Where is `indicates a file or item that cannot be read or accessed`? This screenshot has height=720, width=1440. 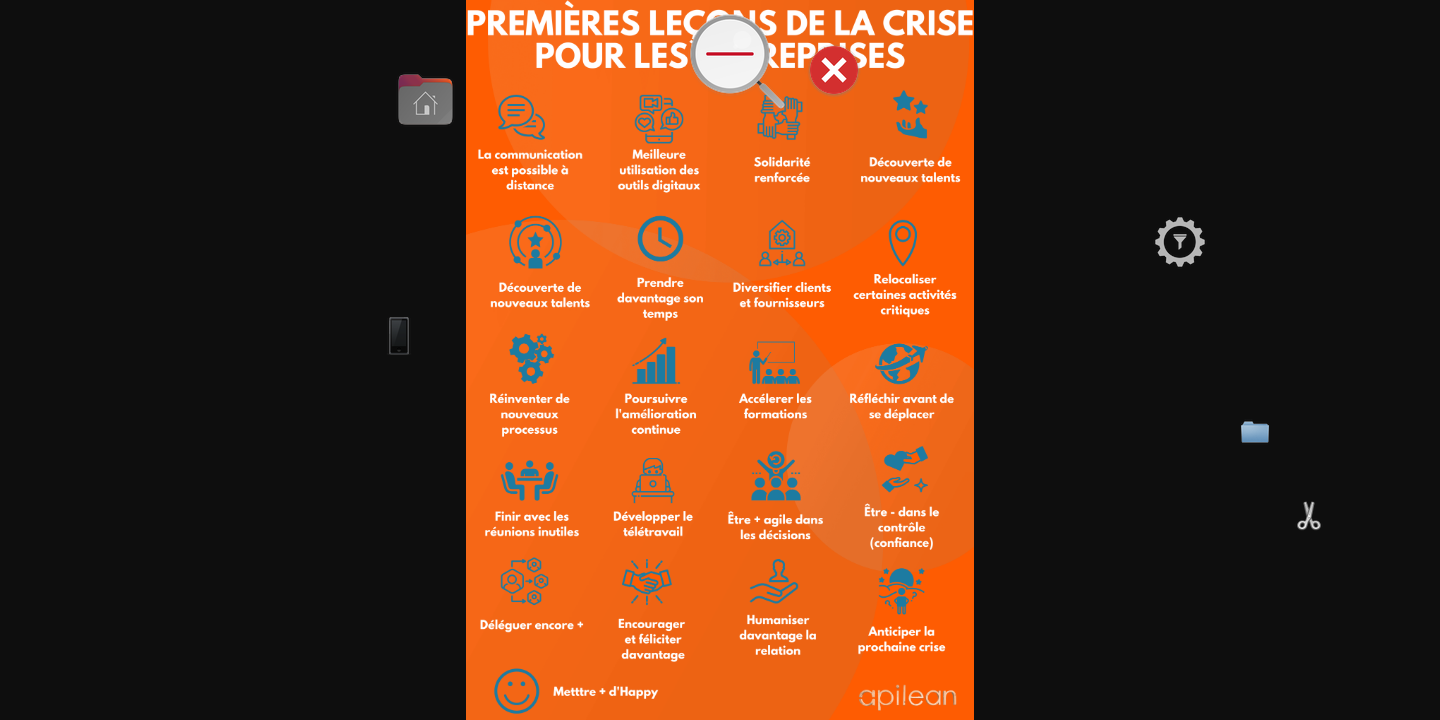 indicates a file or item that cannot be read or accessed is located at coordinates (834, 70).